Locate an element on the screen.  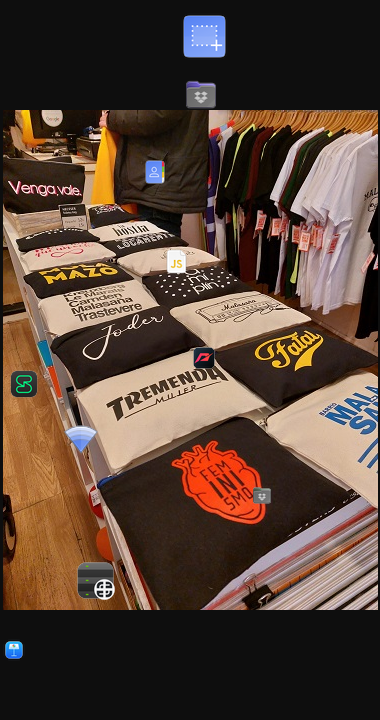
open keynote to create or edit presentations is located at coordinates (14, 650).